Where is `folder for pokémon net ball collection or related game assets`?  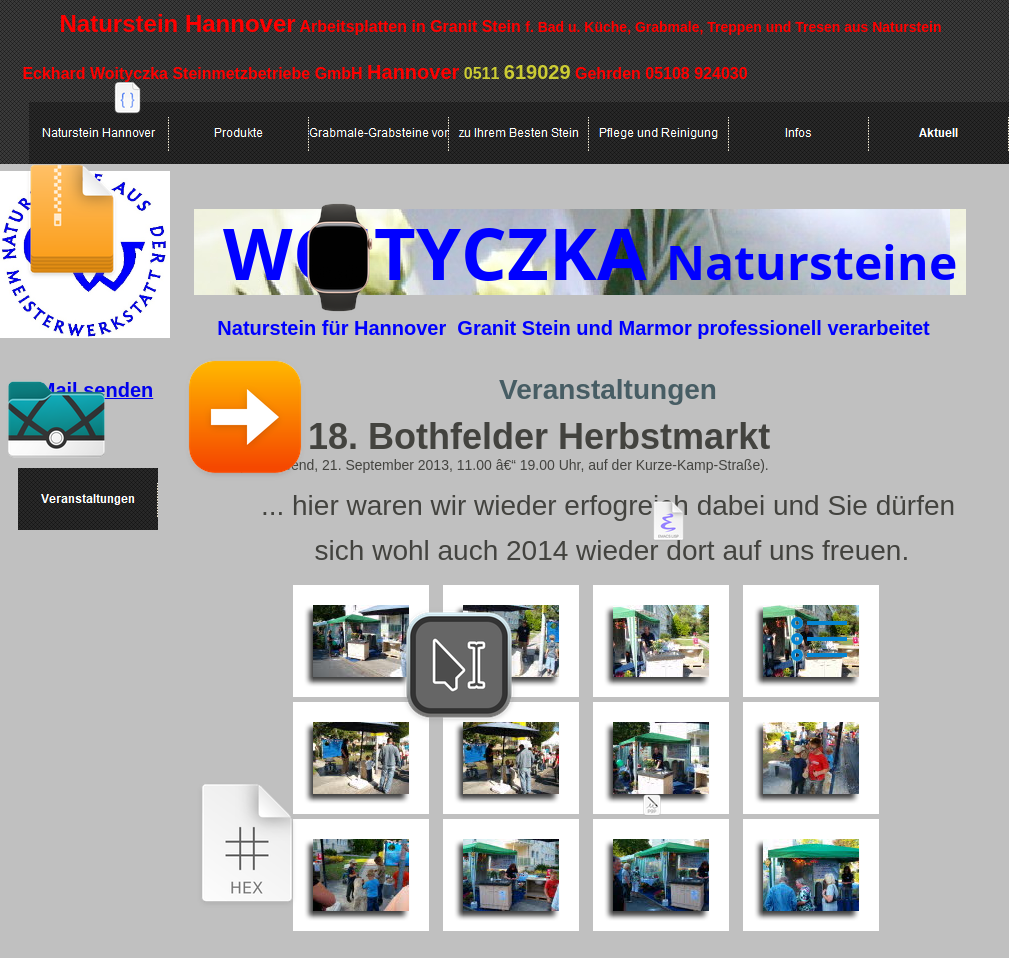 folder for pokémon net ball collection or related game assets is located at coordinates (56, 422).